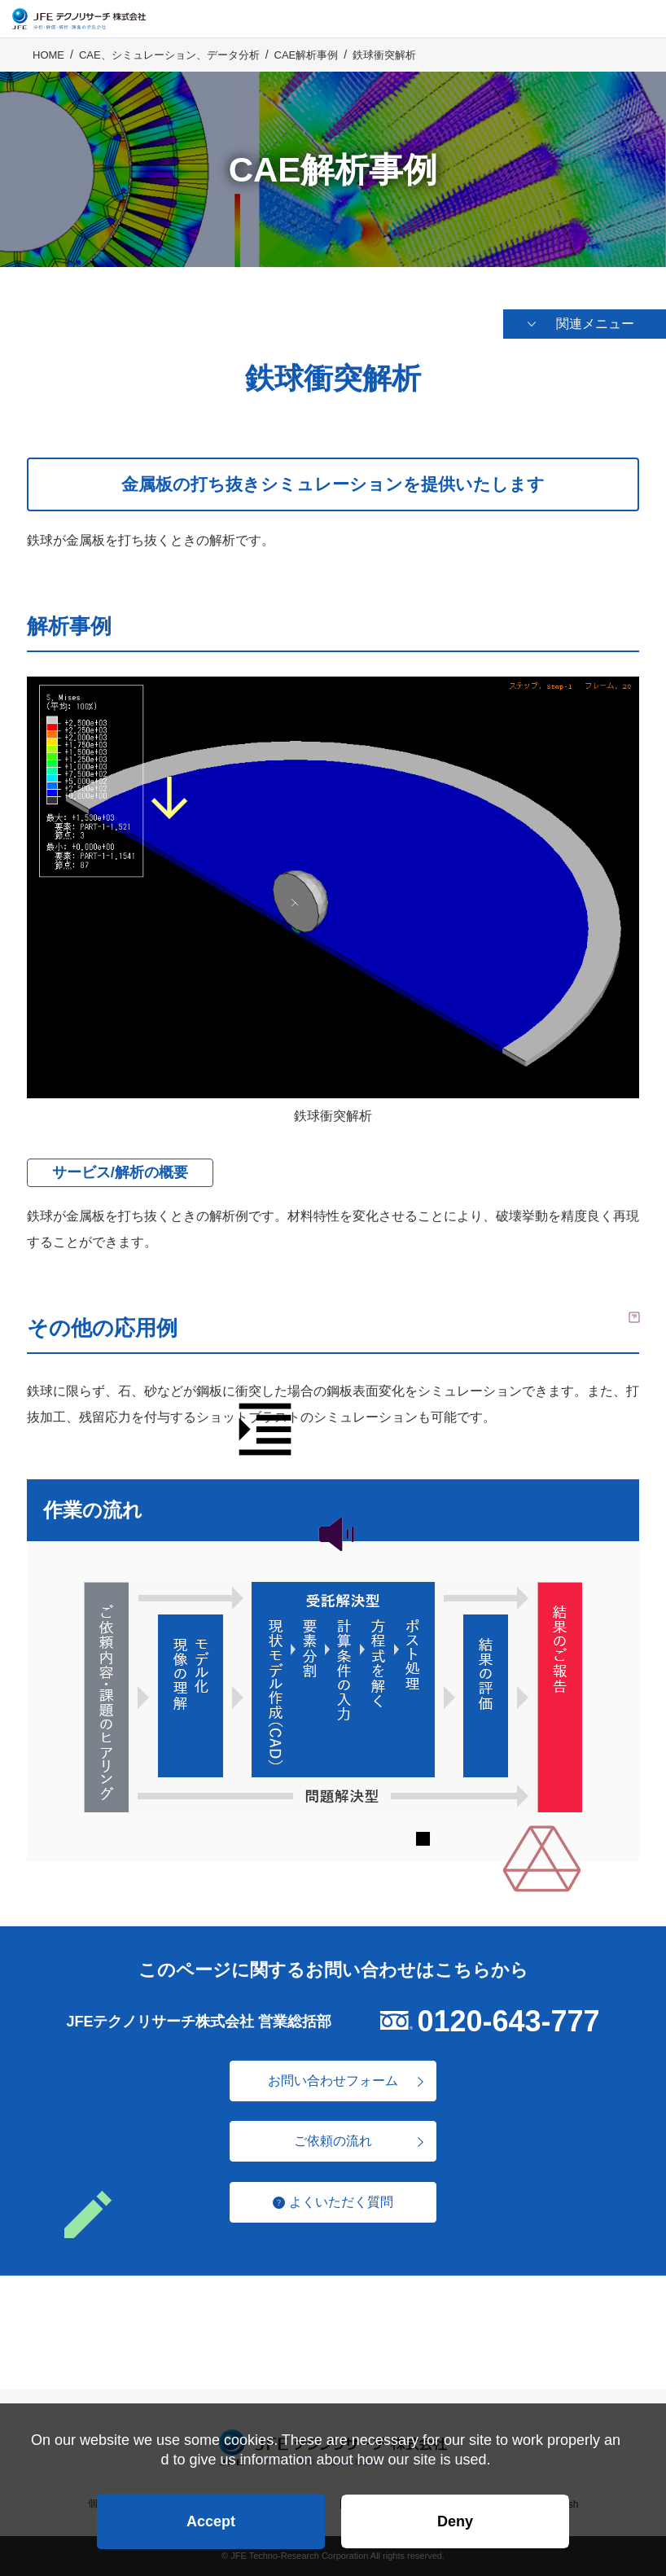 The height and width of the screenshot is (2576, 666). I want to click on align content to top center of container, so click(634, 1317).